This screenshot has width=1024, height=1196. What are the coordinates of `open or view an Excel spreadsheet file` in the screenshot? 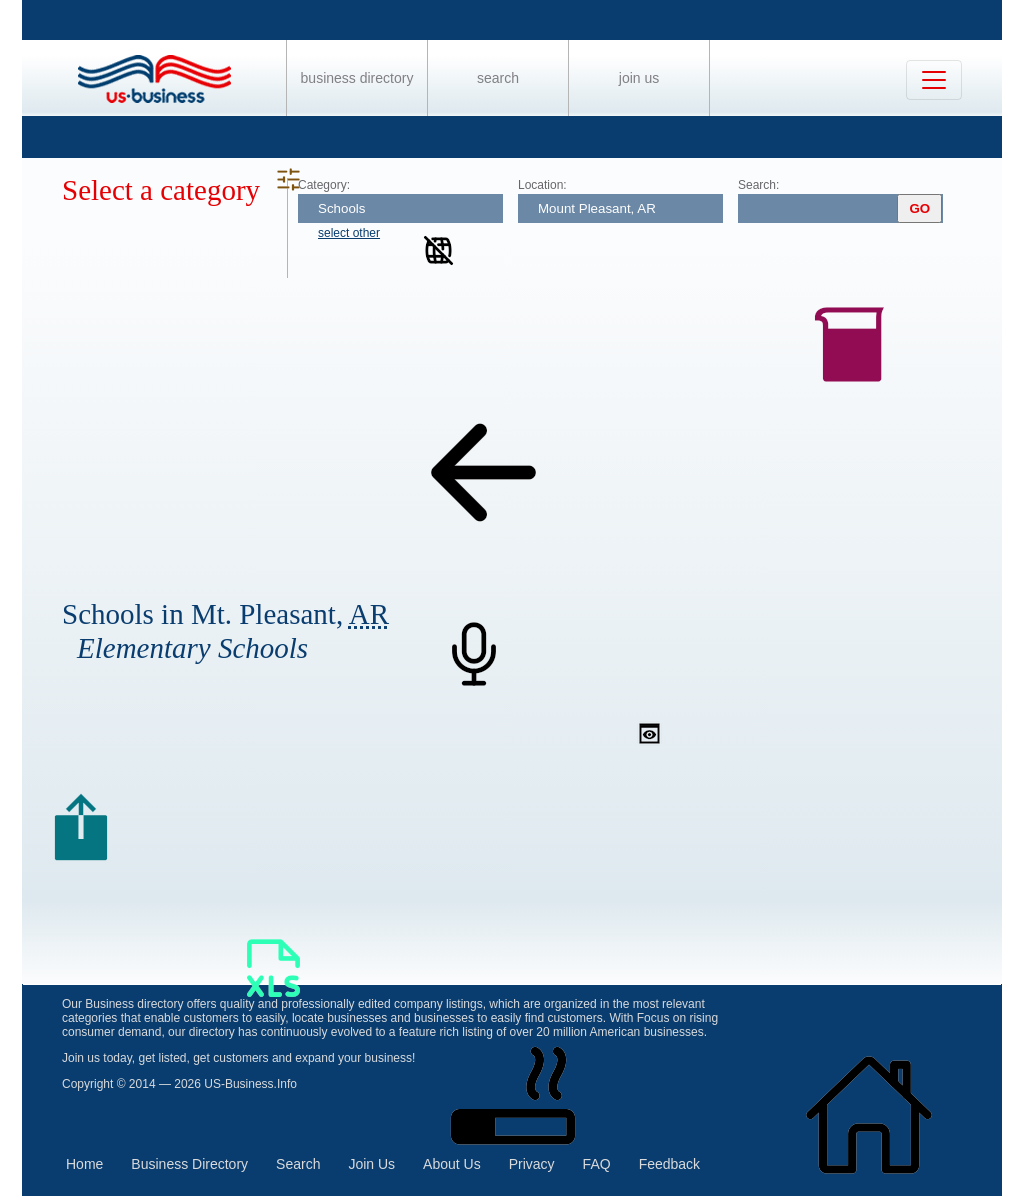 It's located at (273, 970).